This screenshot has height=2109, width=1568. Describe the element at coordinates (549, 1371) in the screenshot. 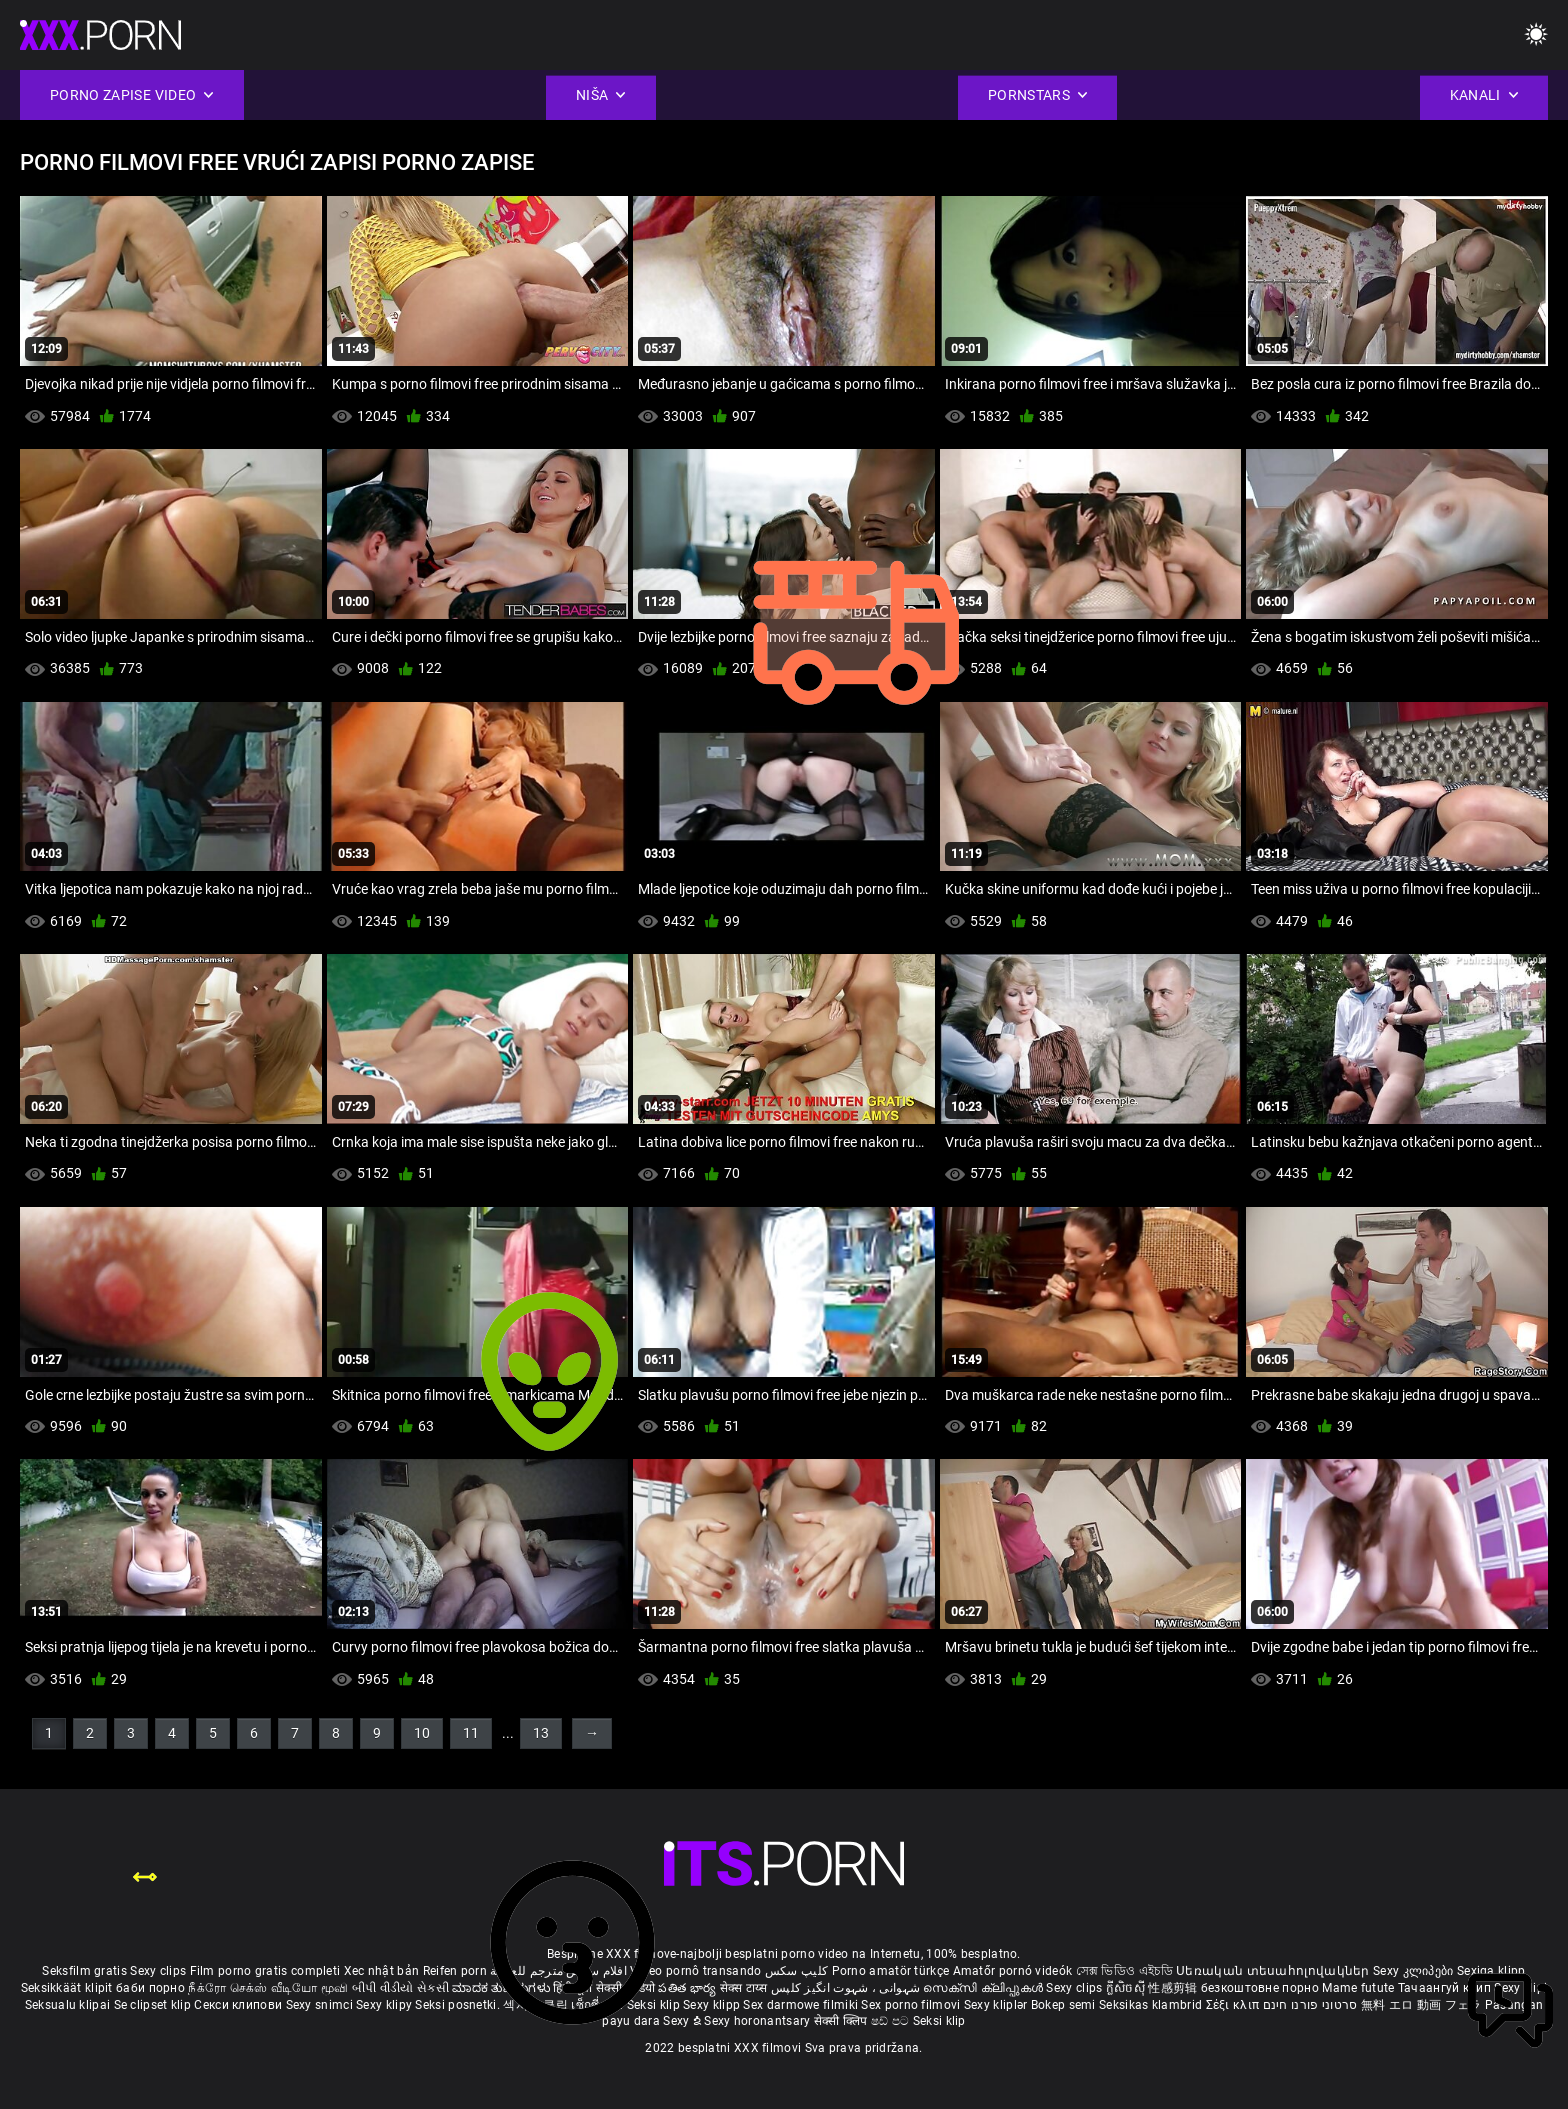

I see `view or access sci-fi themed content` at that location.